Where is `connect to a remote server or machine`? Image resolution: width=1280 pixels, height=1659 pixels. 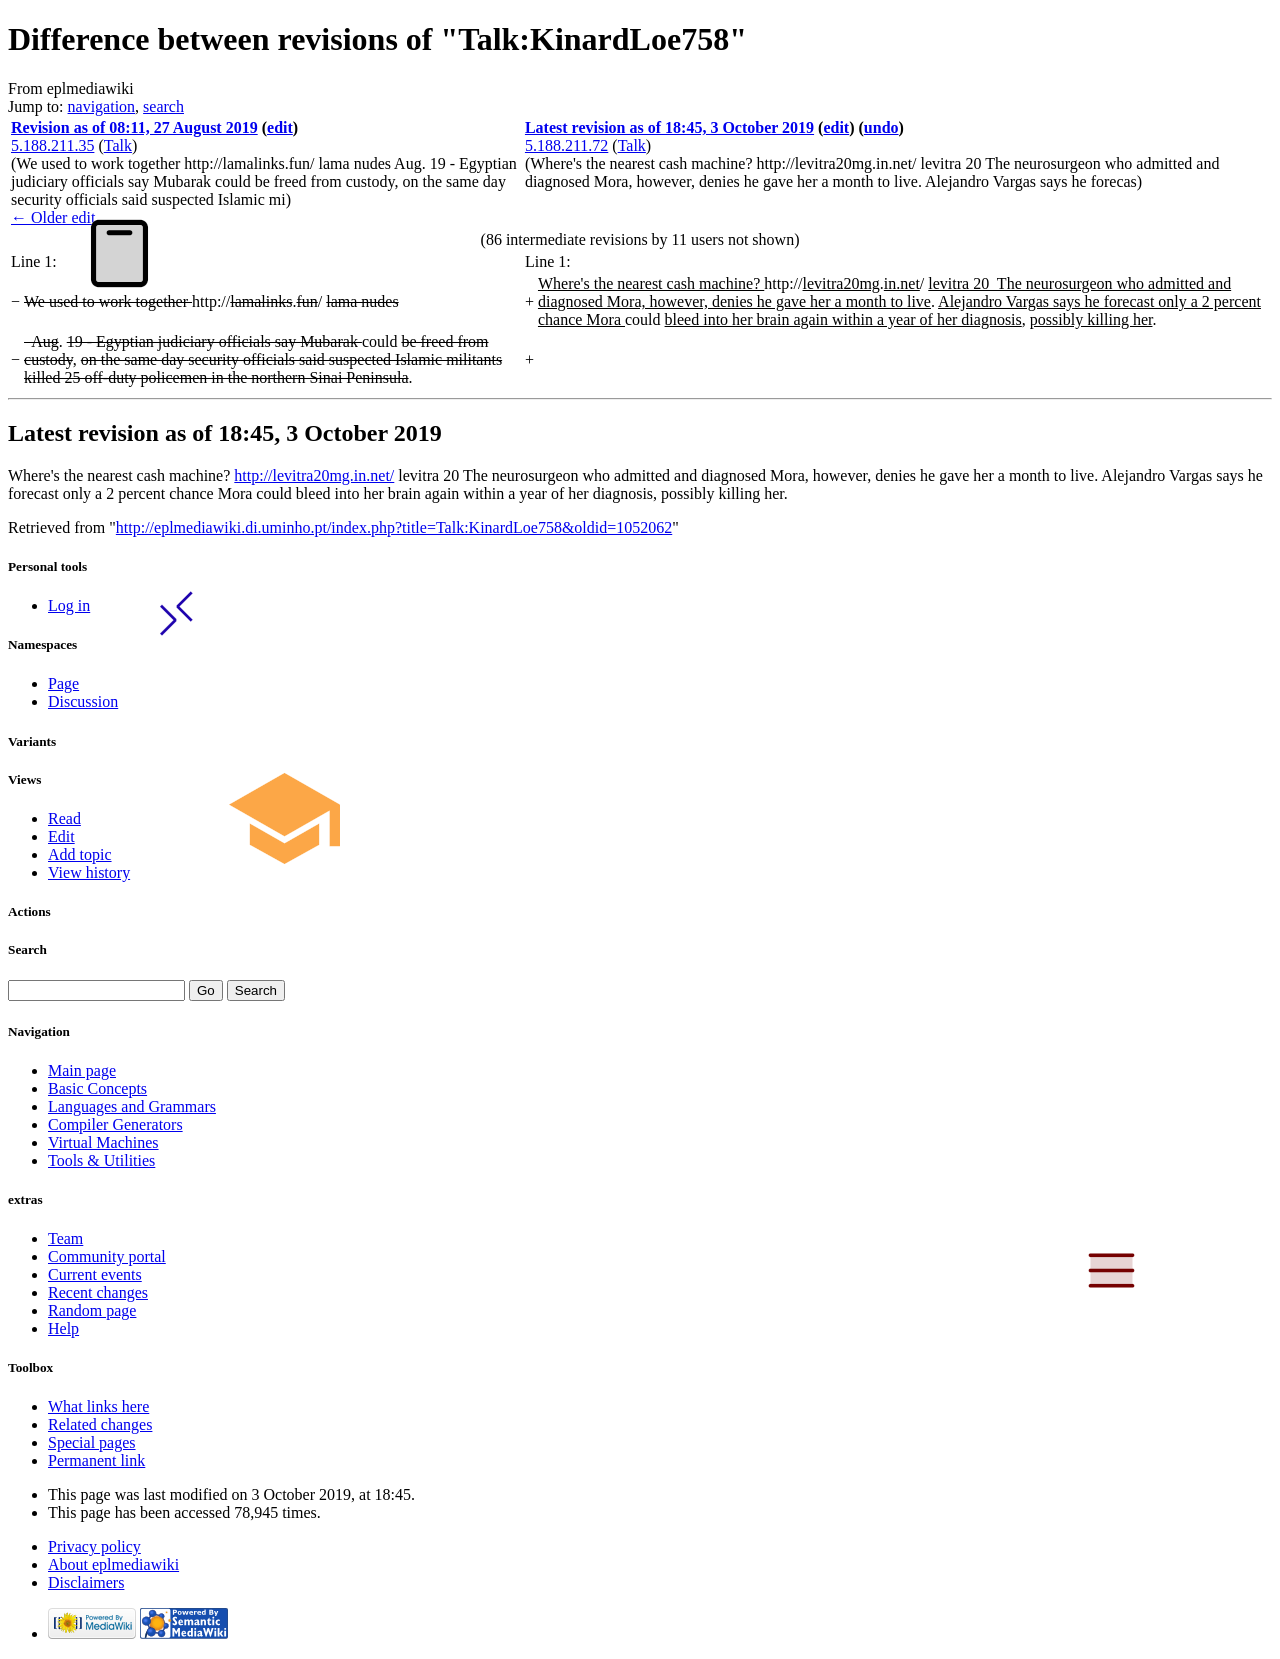 connect to a remote server or machine is located at coordinates (176, 614).